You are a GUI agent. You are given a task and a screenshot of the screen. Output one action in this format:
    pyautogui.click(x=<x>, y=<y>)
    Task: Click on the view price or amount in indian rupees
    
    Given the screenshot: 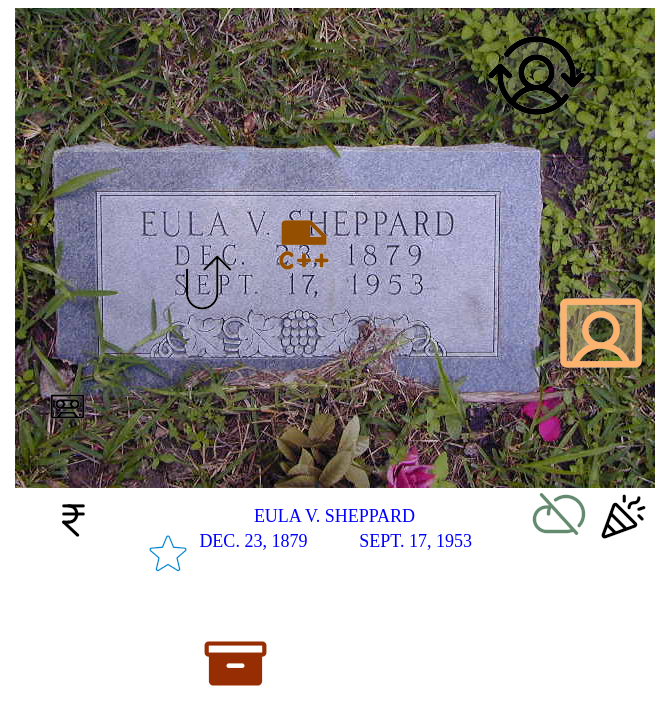 What is the action you would take?
    pyautogui.click(x=73, y=520)
    